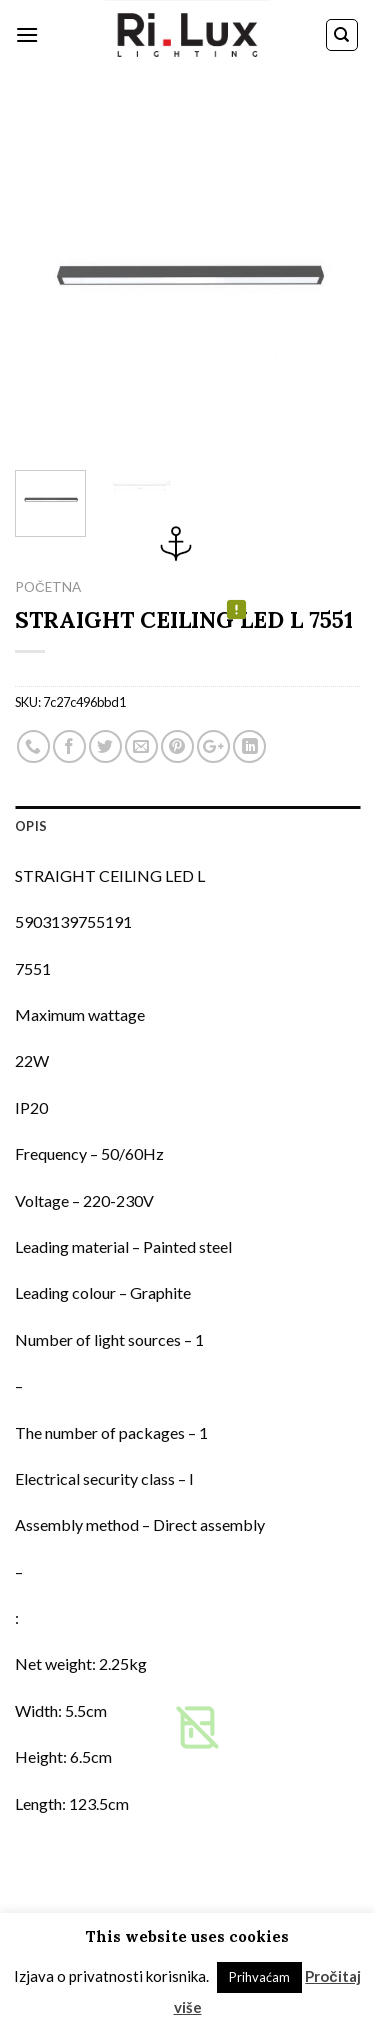 The image size is (375, 2031). Describe the element at coordinates (197, 1727) in the screenshot. I see `refrigerator or cooling feature disabled` at that location.